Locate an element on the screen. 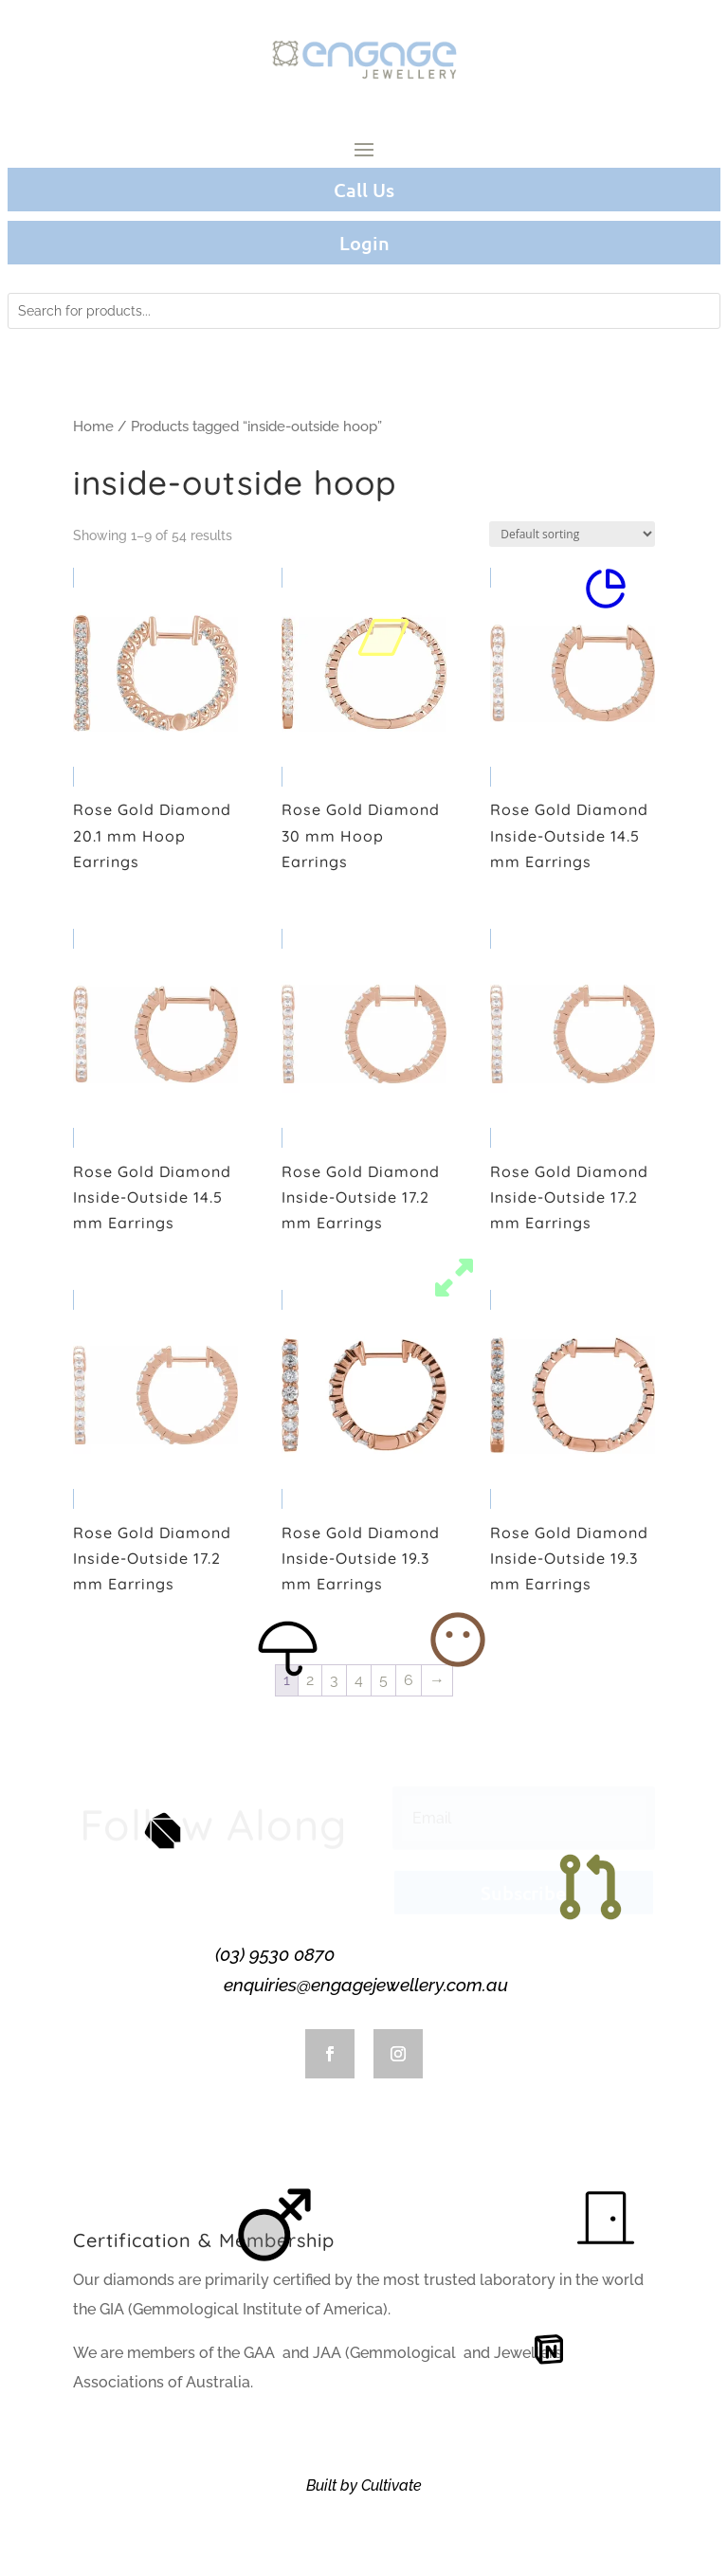 Image resolution: width=728 pixels, height=2576 pixels. select transgender as gender identity is located at coordinates (276, 2223).